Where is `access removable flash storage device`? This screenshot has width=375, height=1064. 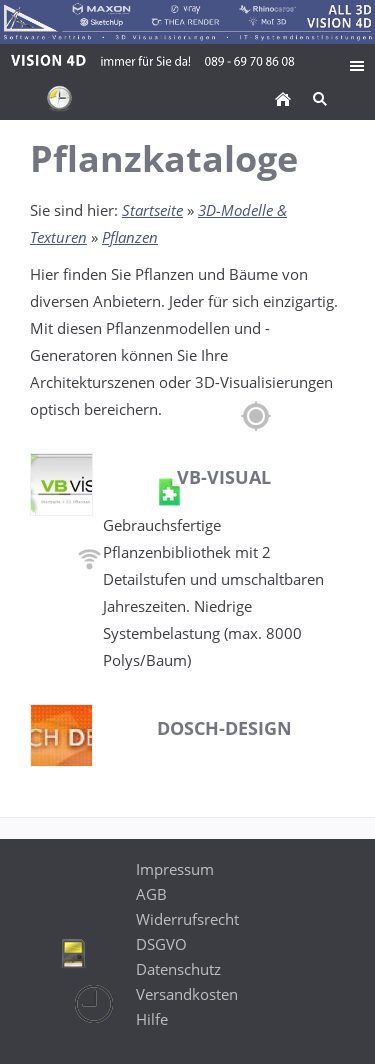 access removable flash storage device is located at coordinates (73, 954).